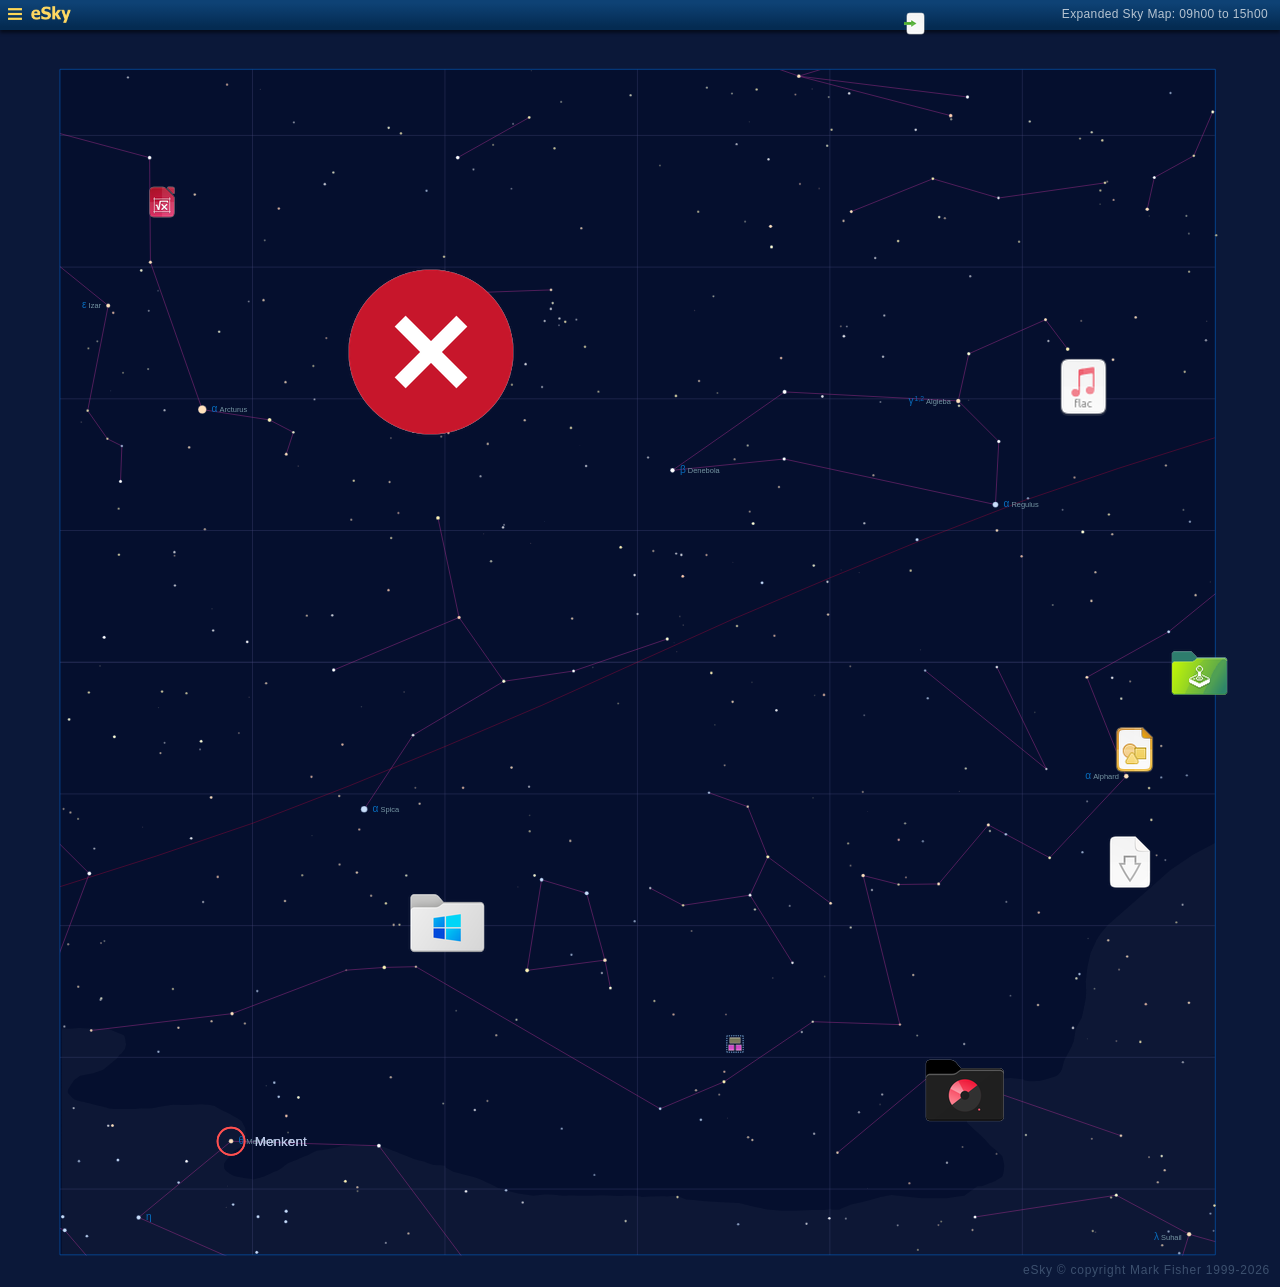 The height and width of the screenshot is (1287, 1280). What do you see at coordinates (1130, 862) in the screenshot?
I see `install file or package` at bounding box center [1130, 862].